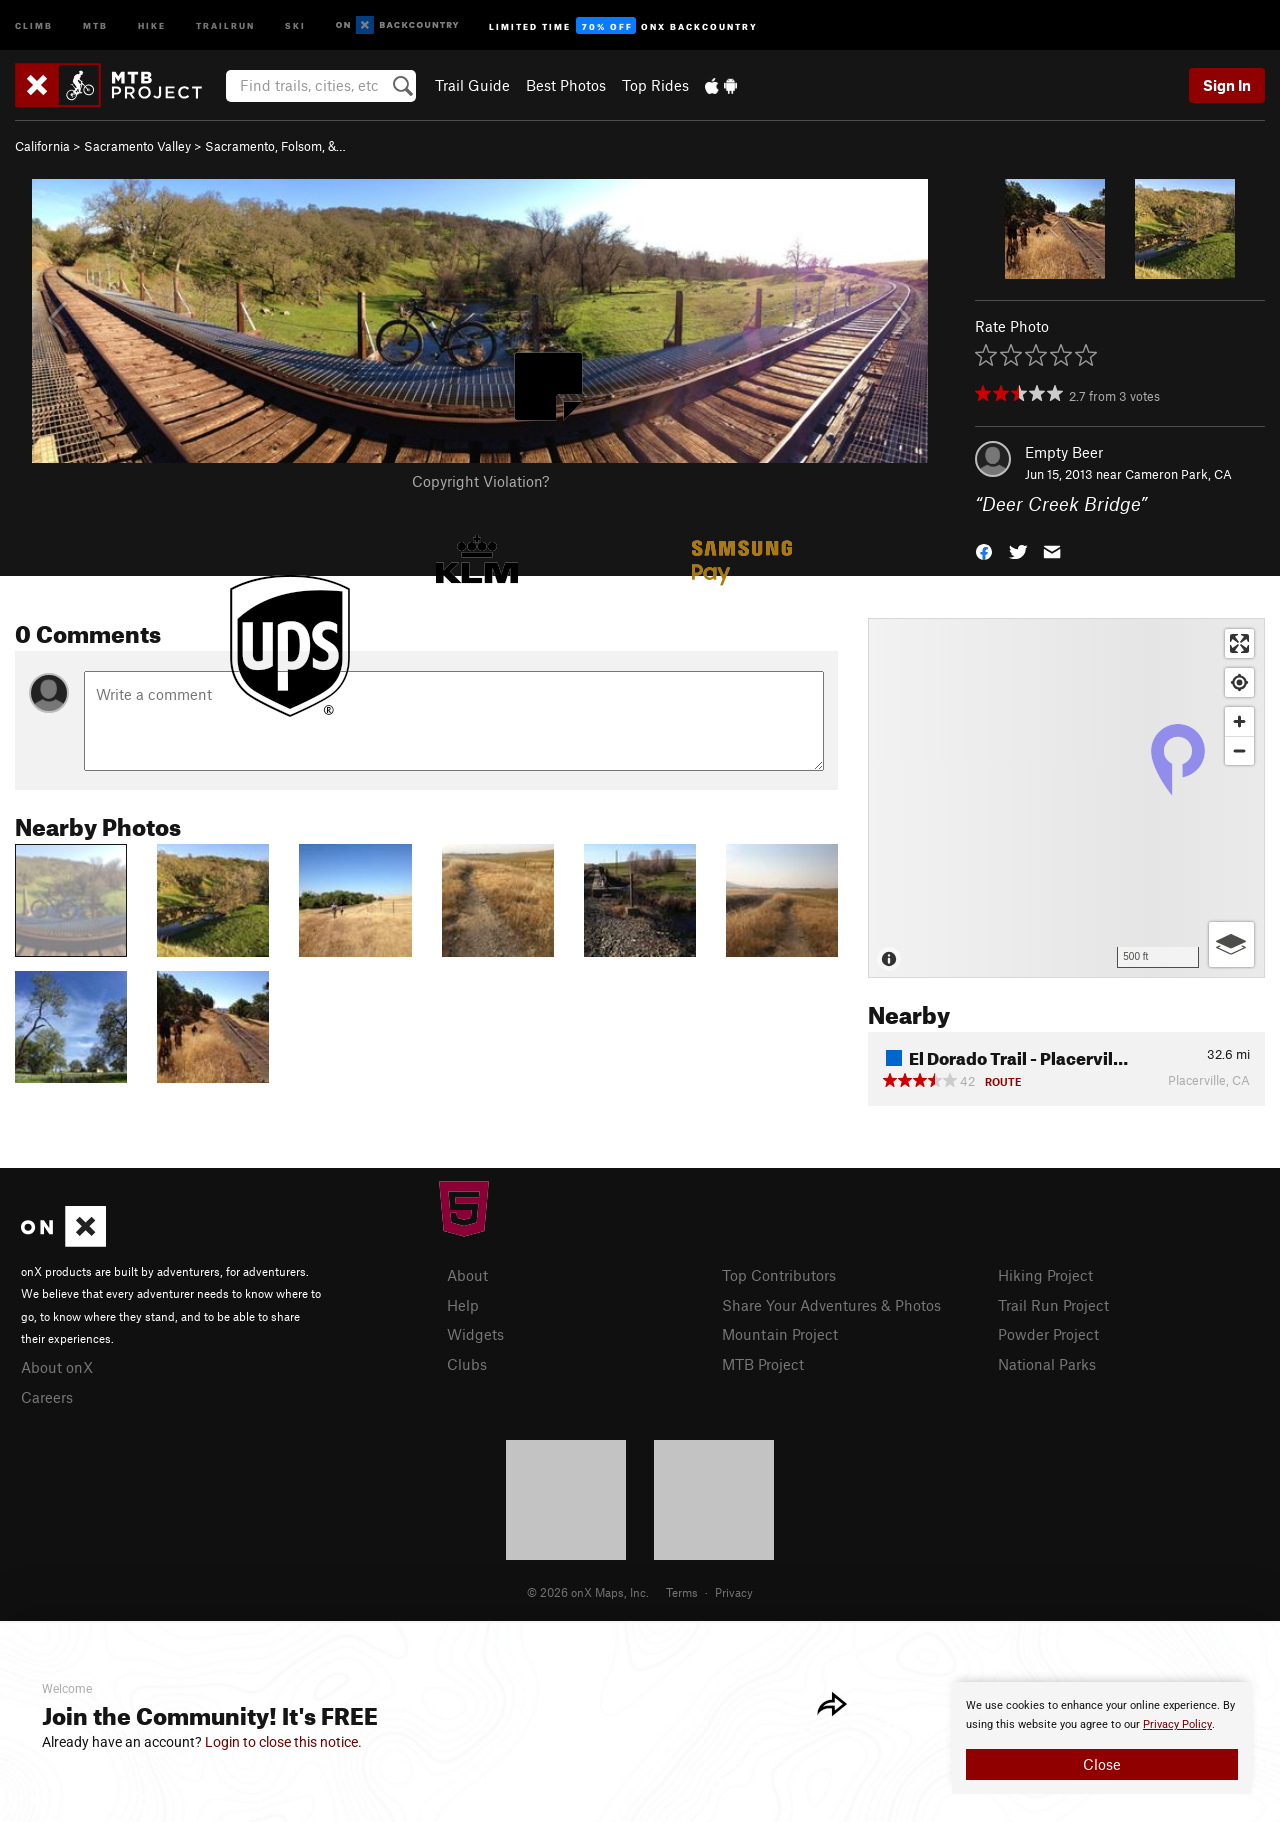 The image size is (1280, 1822). I want to click on indicates HTML5 technology or web development, so click(464, 1209).